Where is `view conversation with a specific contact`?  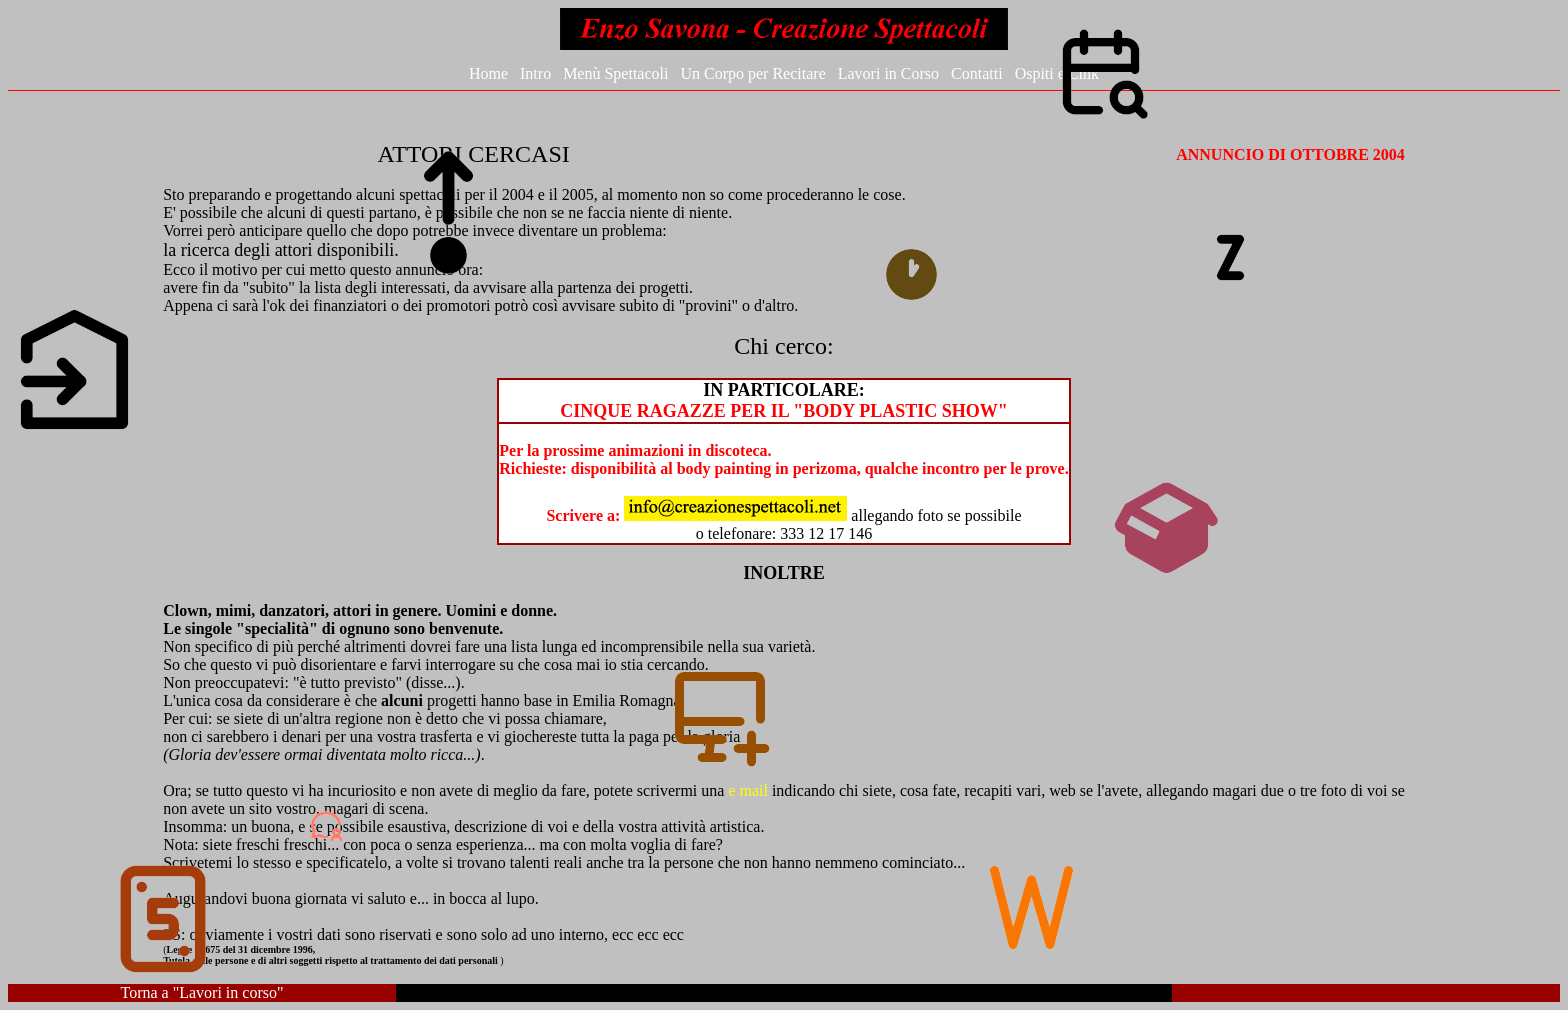 view conversation with a specific contact is located at coordinates (326, 825).